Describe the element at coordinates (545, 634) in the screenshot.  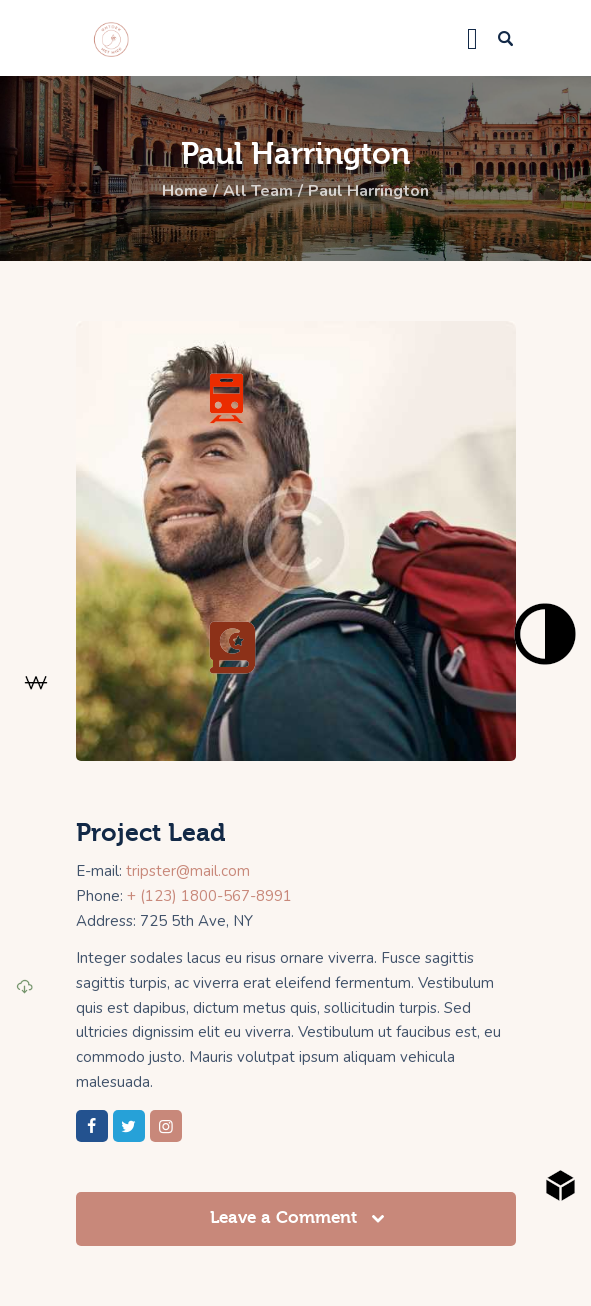
I see `adjust display contrast settings` at that location.